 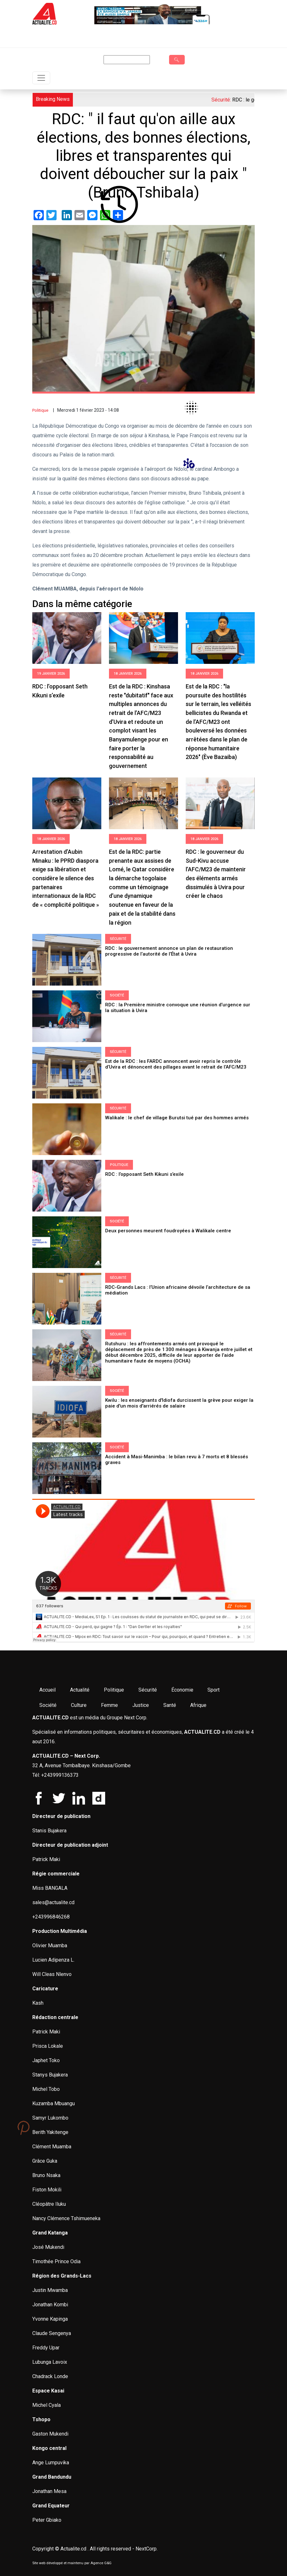 I want to click on view commit or activity history, so click(x=119, y=204).